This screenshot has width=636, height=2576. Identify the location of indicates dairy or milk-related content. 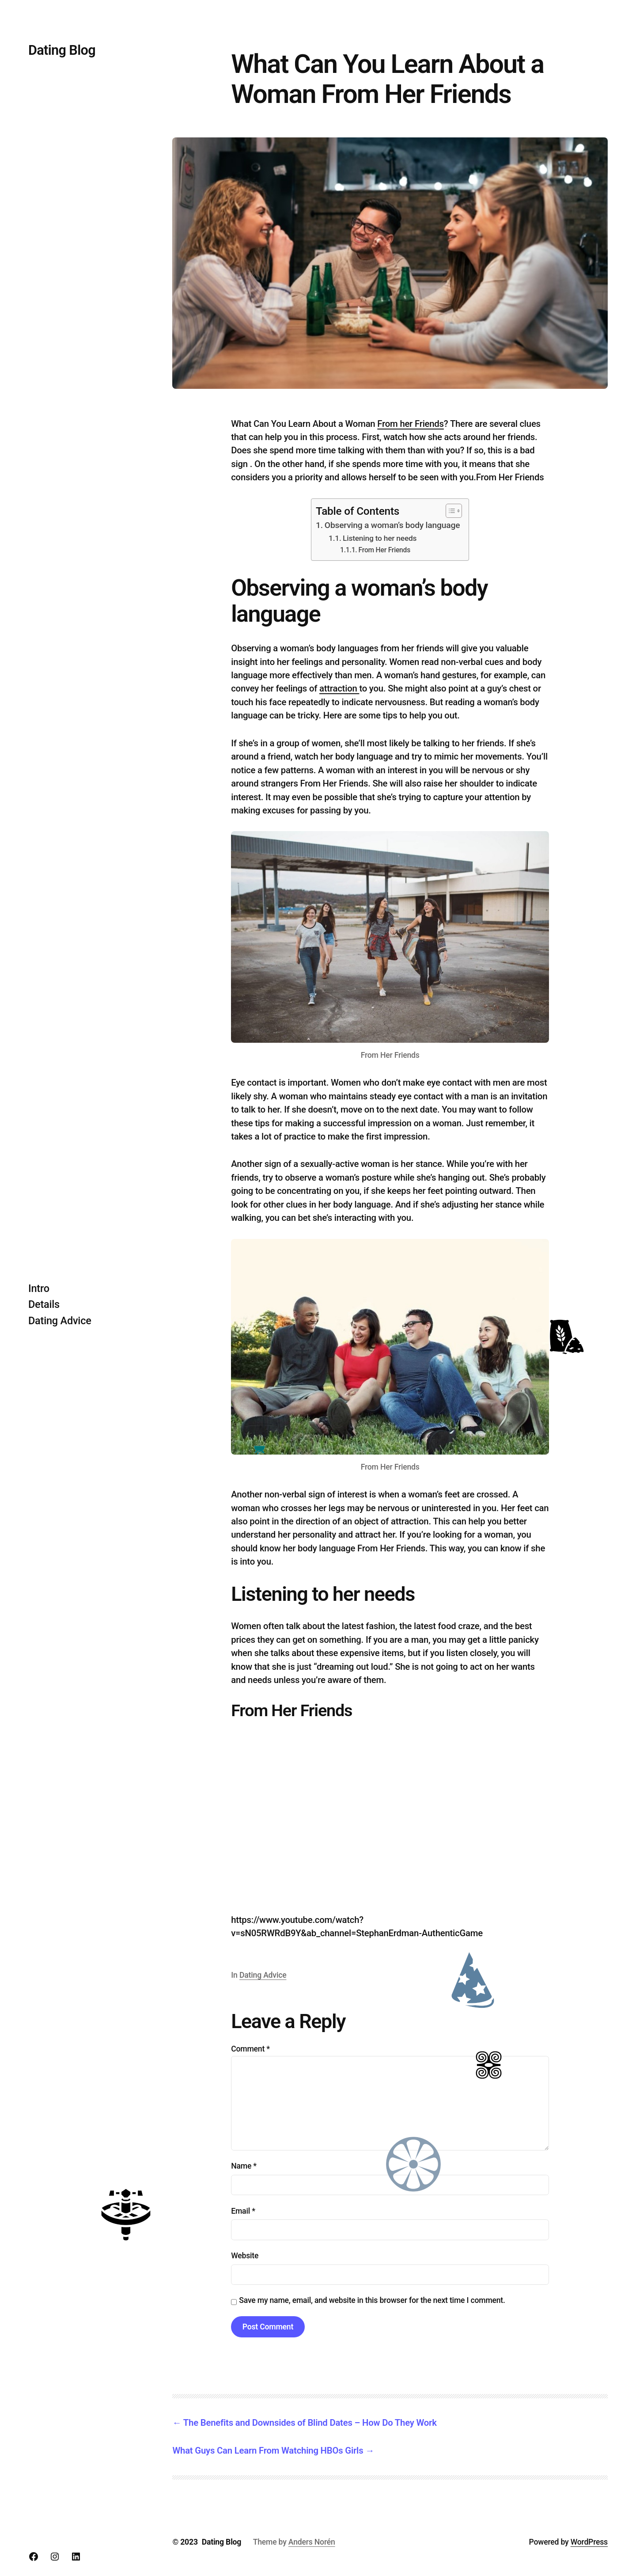
(259, 1451).